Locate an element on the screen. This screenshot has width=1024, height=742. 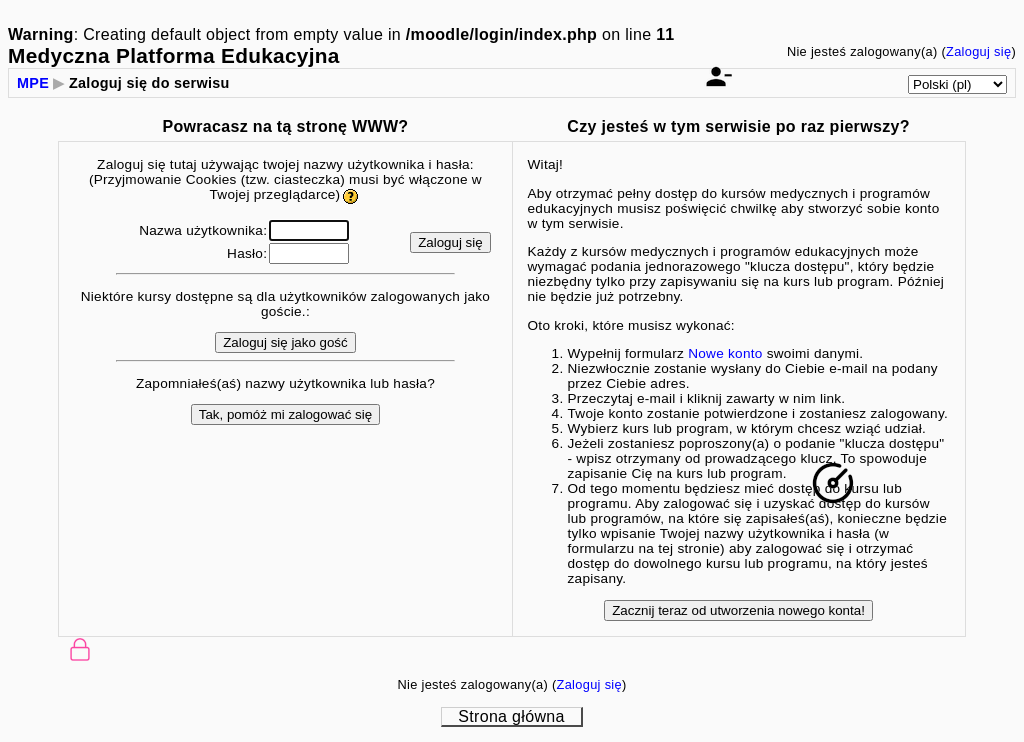
remove a contact or user from your list is located at coordinates (718, 76).